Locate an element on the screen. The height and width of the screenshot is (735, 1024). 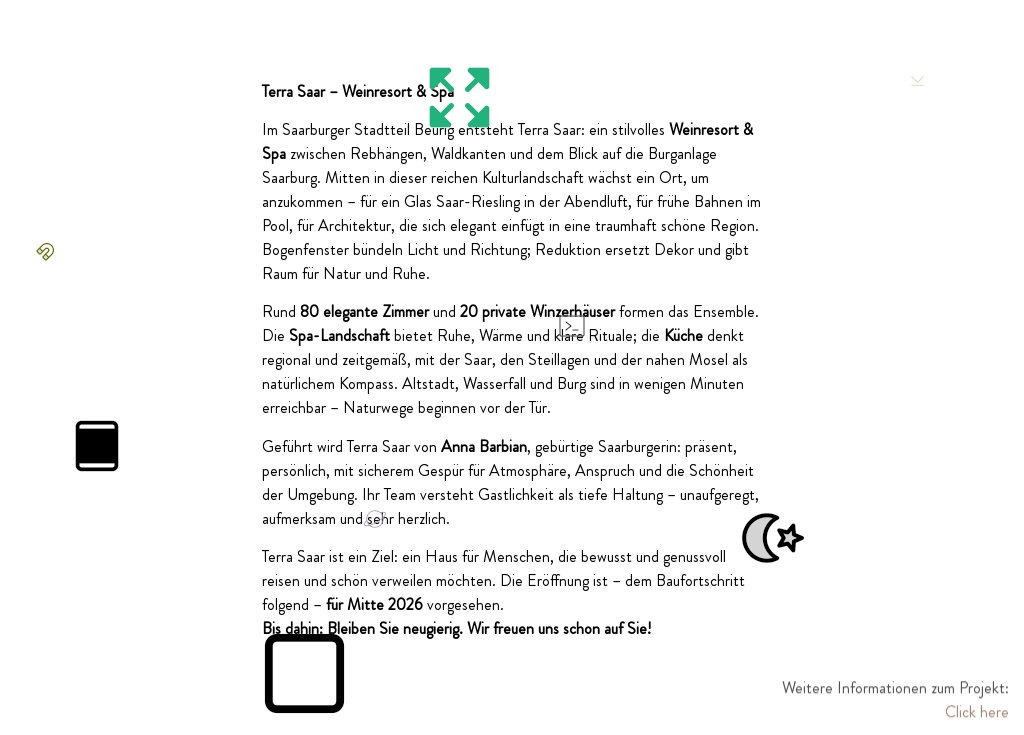
open command line terminal is located at coordinates (572, 326).